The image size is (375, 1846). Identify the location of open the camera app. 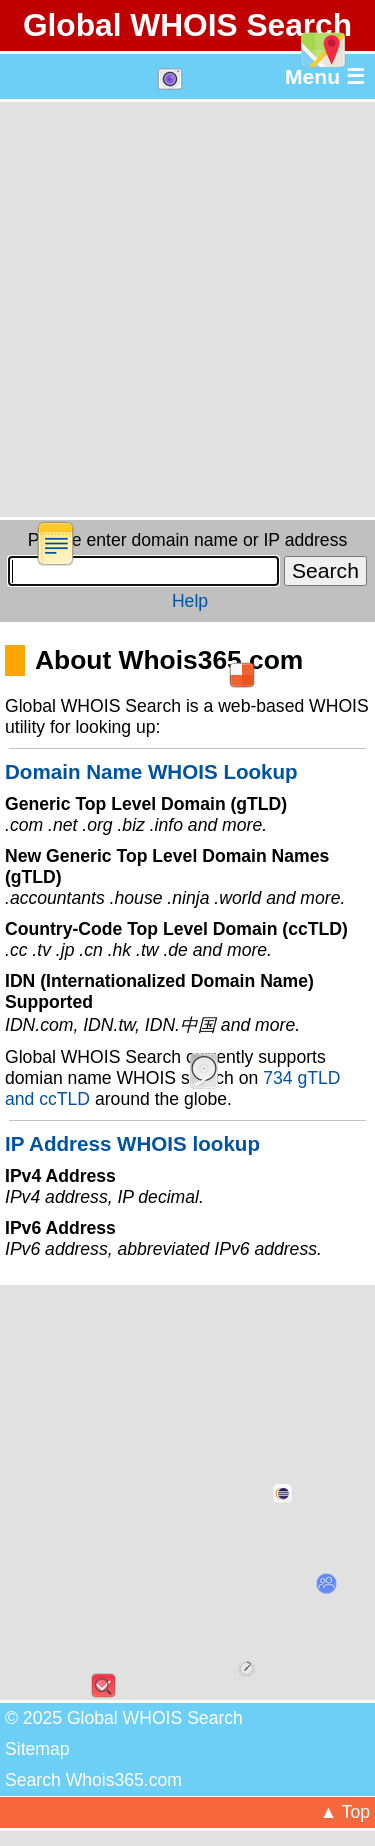
(170, 79).